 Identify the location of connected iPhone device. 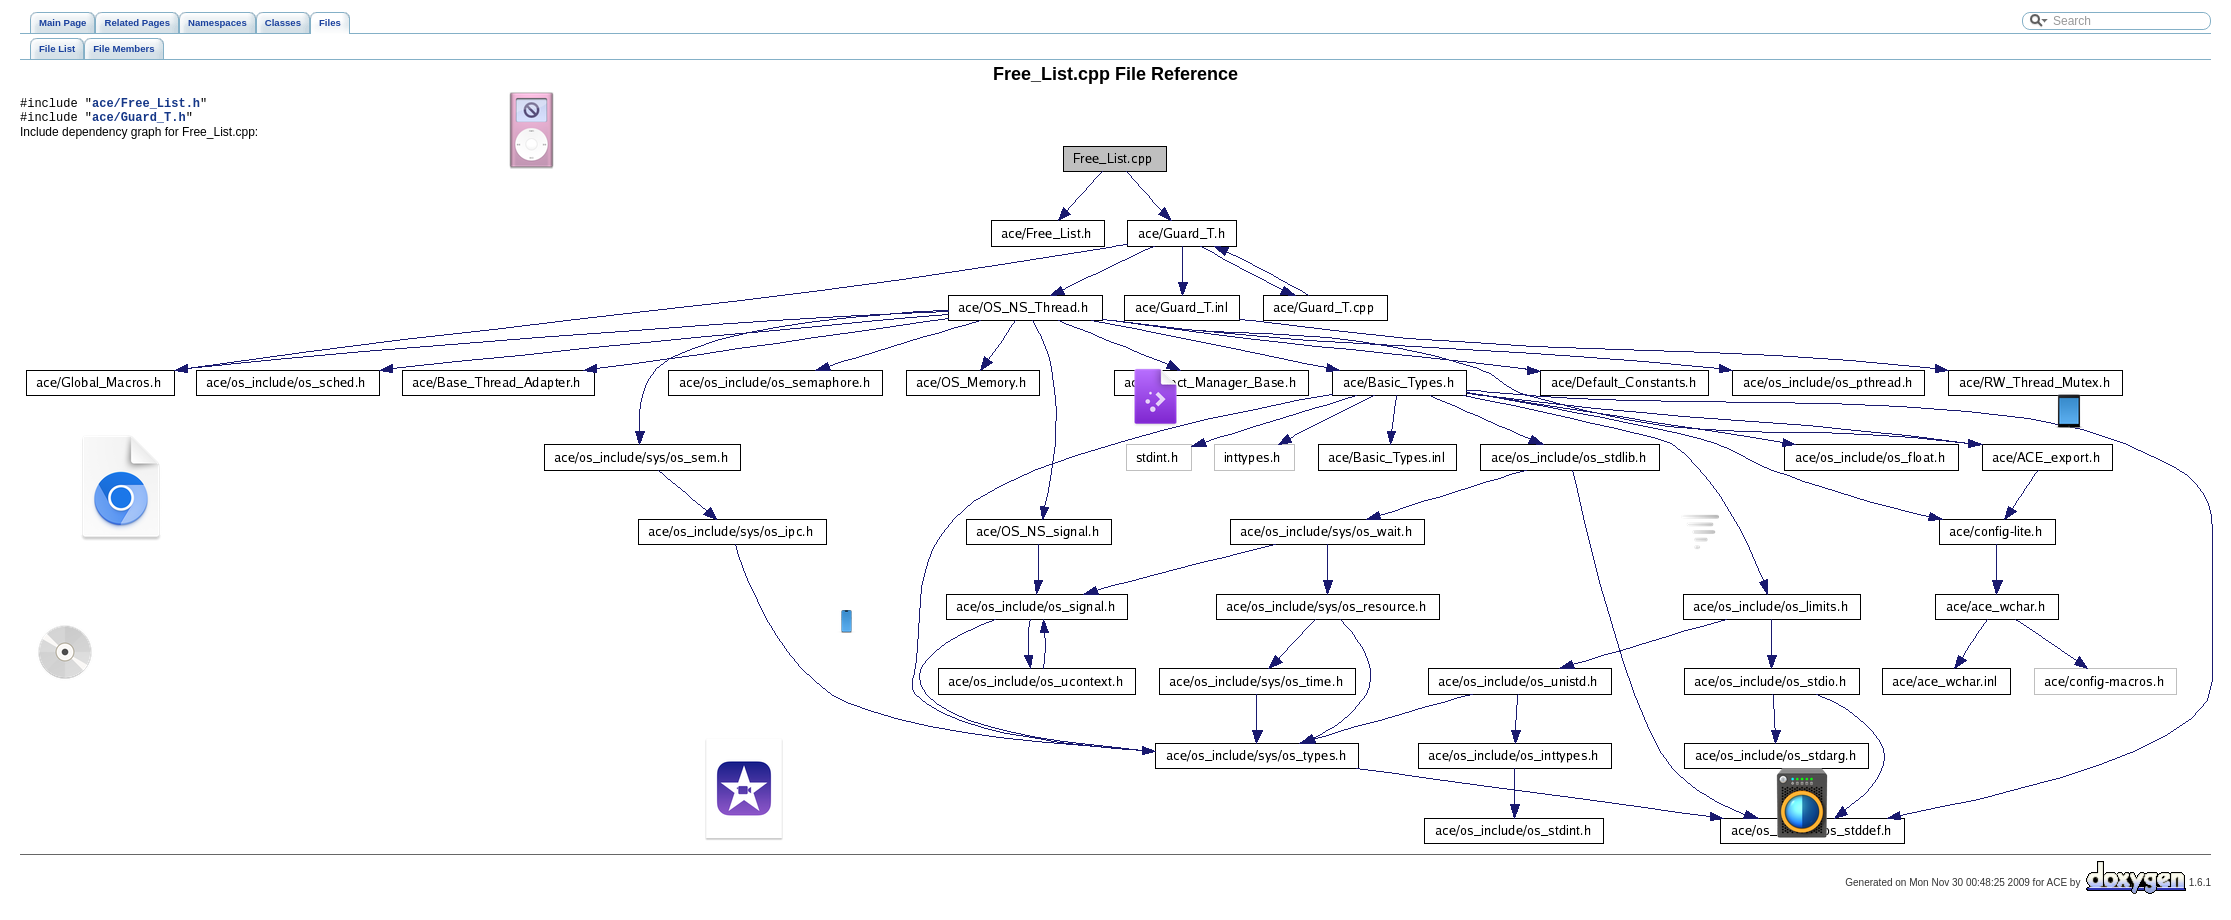
(846, 621).